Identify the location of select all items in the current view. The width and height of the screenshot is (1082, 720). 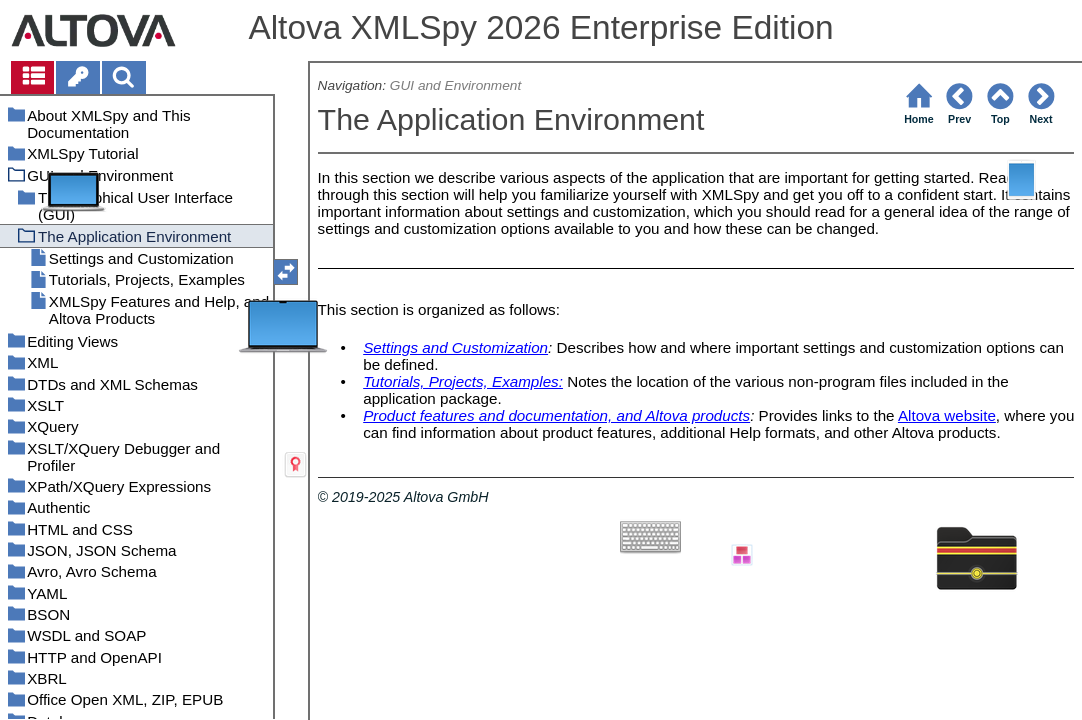
(742, 555).